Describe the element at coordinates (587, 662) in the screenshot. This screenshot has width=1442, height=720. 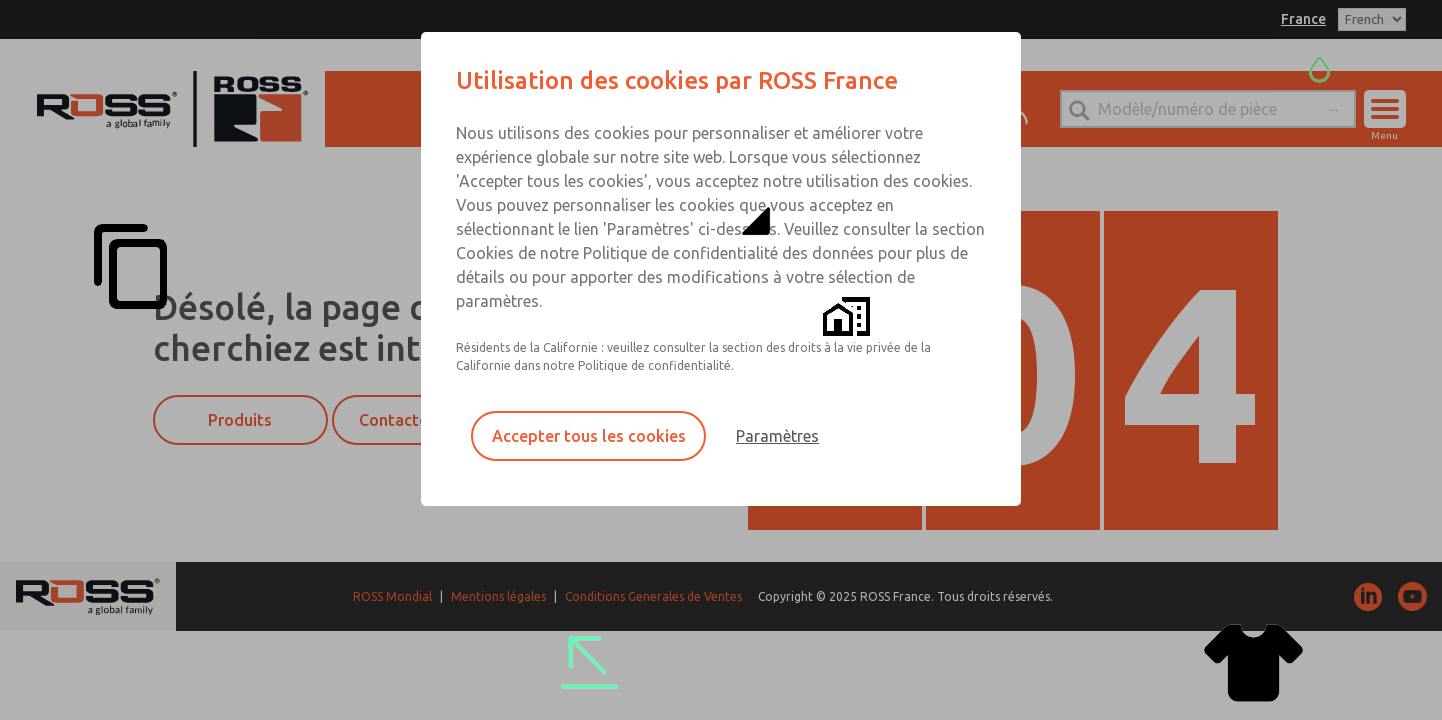
I see `navigate to the top-left or beginning of content` at that location.